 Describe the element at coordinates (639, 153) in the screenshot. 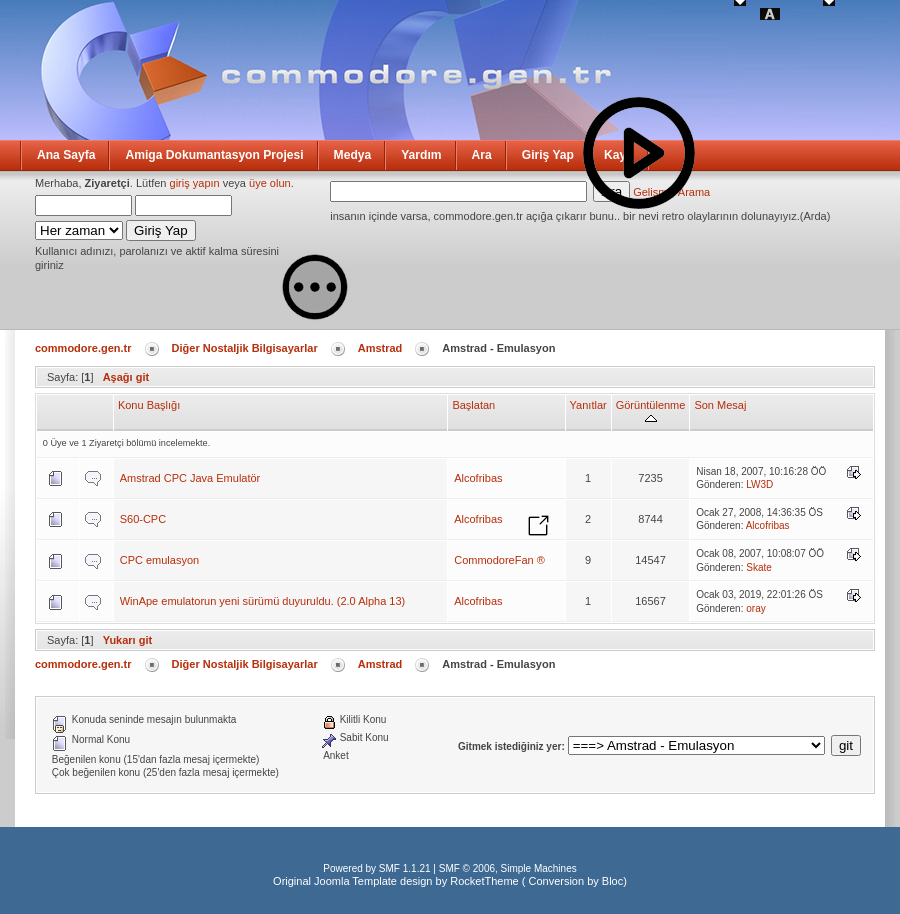

I see `play video or audio content` at that location.